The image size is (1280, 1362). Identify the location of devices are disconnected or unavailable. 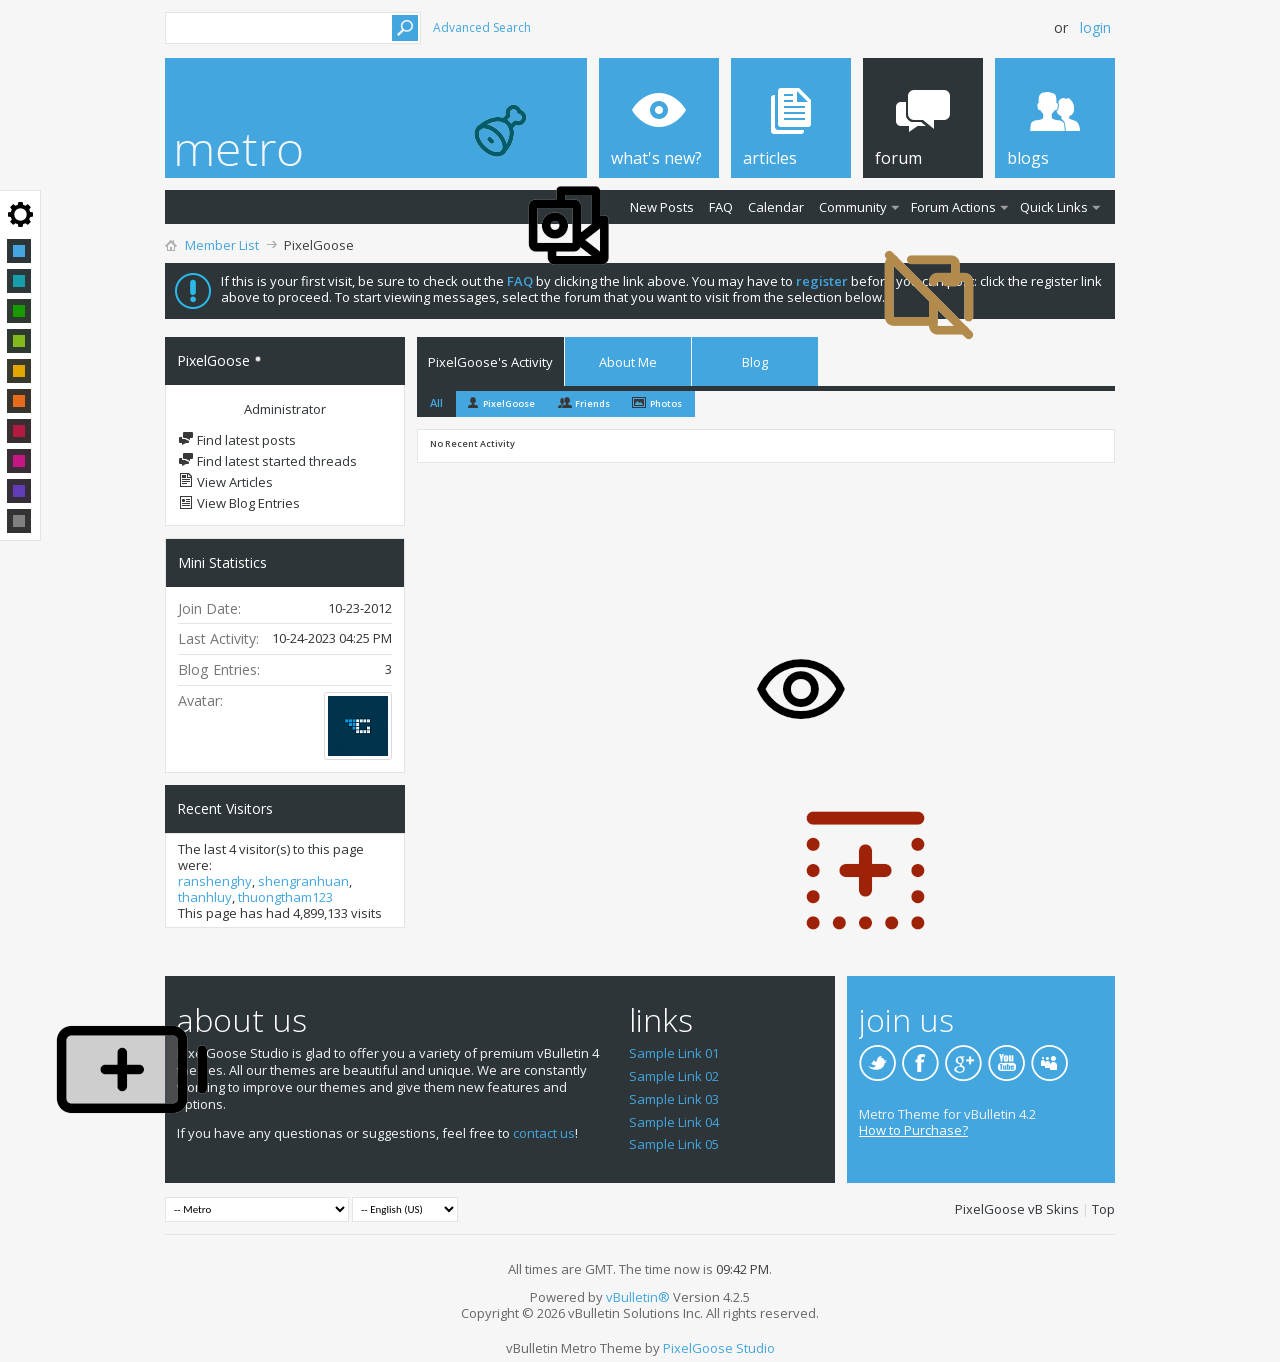
(929, 295).